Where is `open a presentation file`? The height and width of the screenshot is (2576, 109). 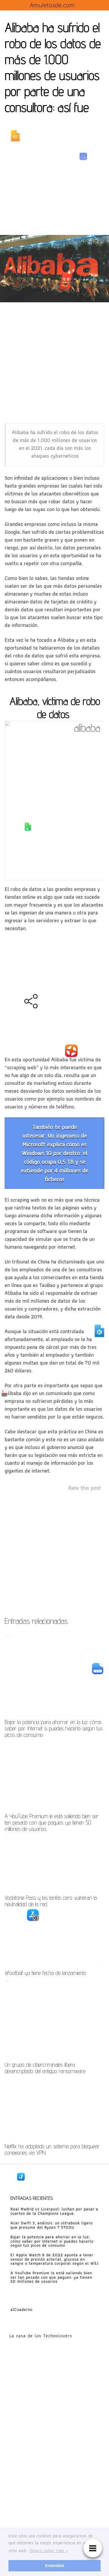 open a presentation file is located at coordinates (15, 136).